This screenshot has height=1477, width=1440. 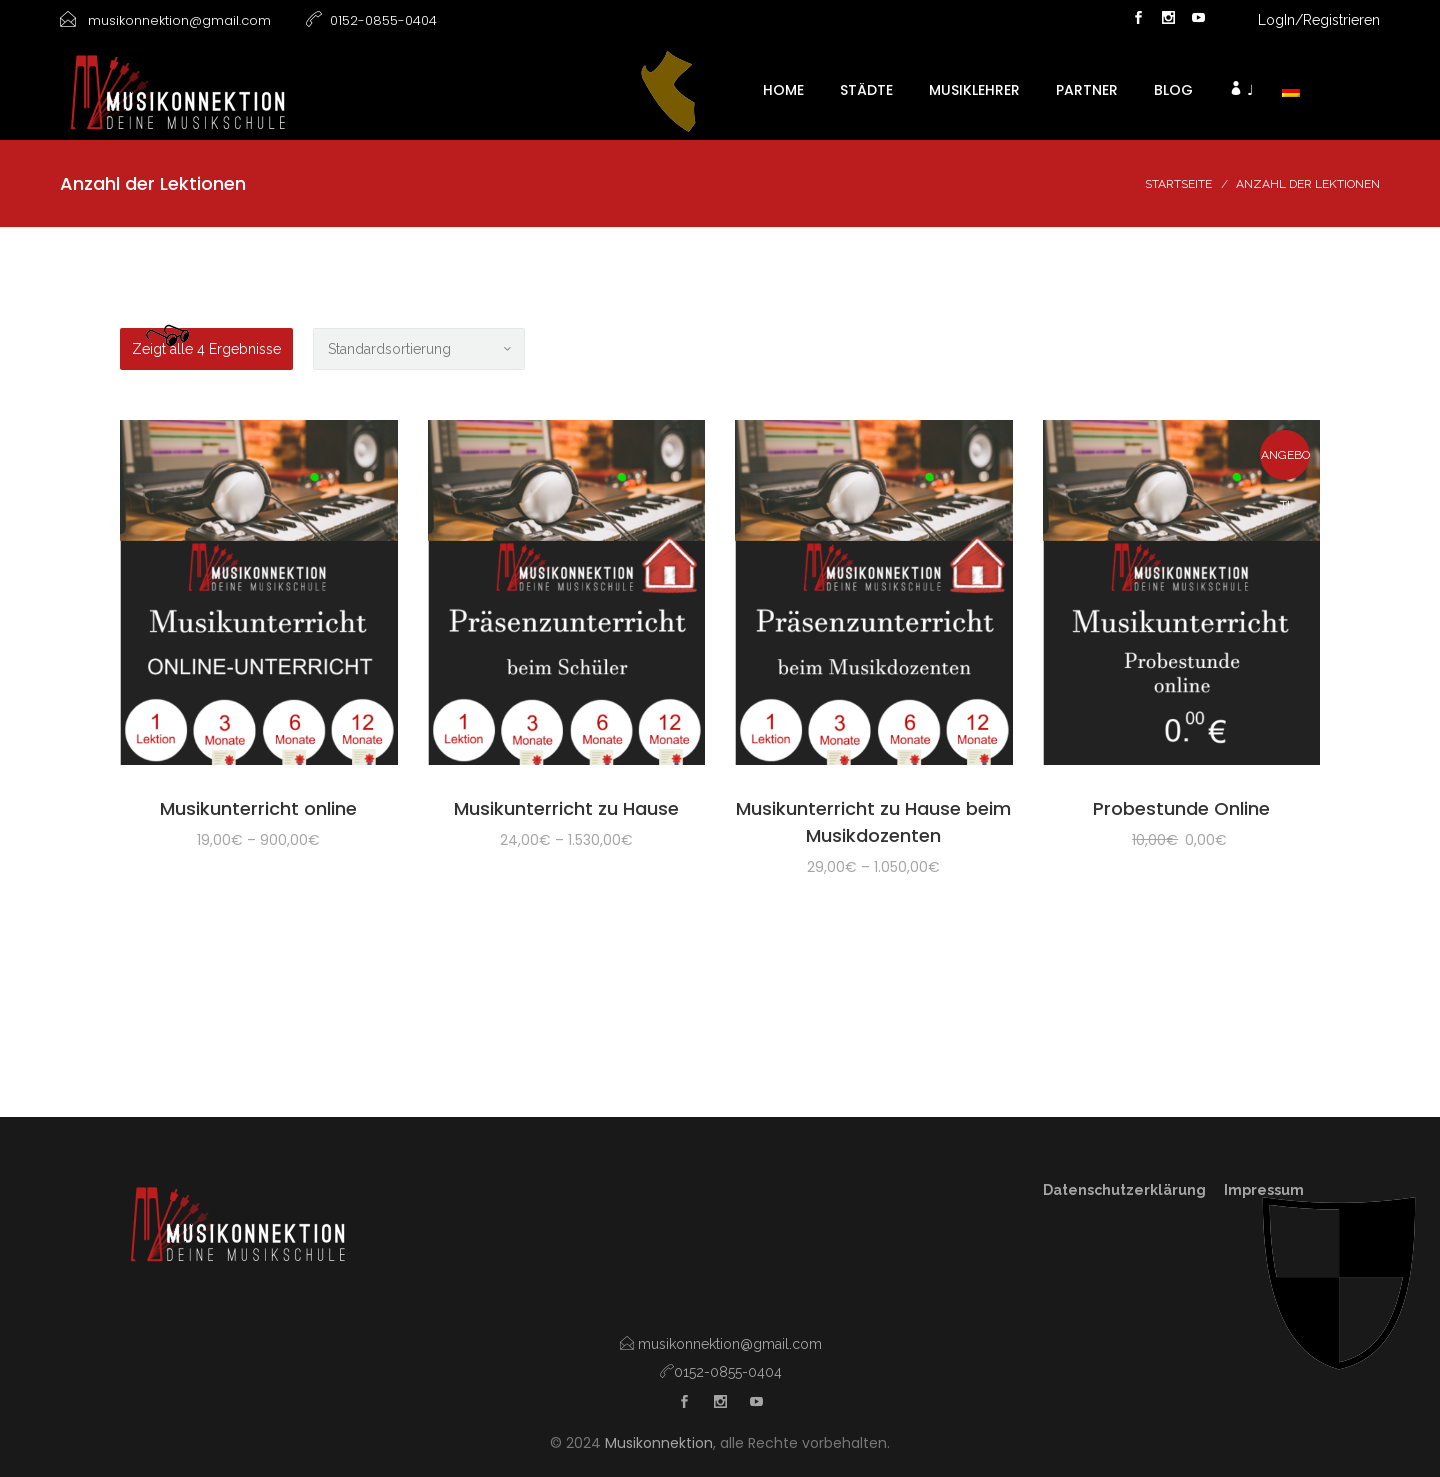 What do you see at coordinates (1338, 1283) in the screenshot?
I see `indicates verified or protected status` at bounding box center [1338, 1283].